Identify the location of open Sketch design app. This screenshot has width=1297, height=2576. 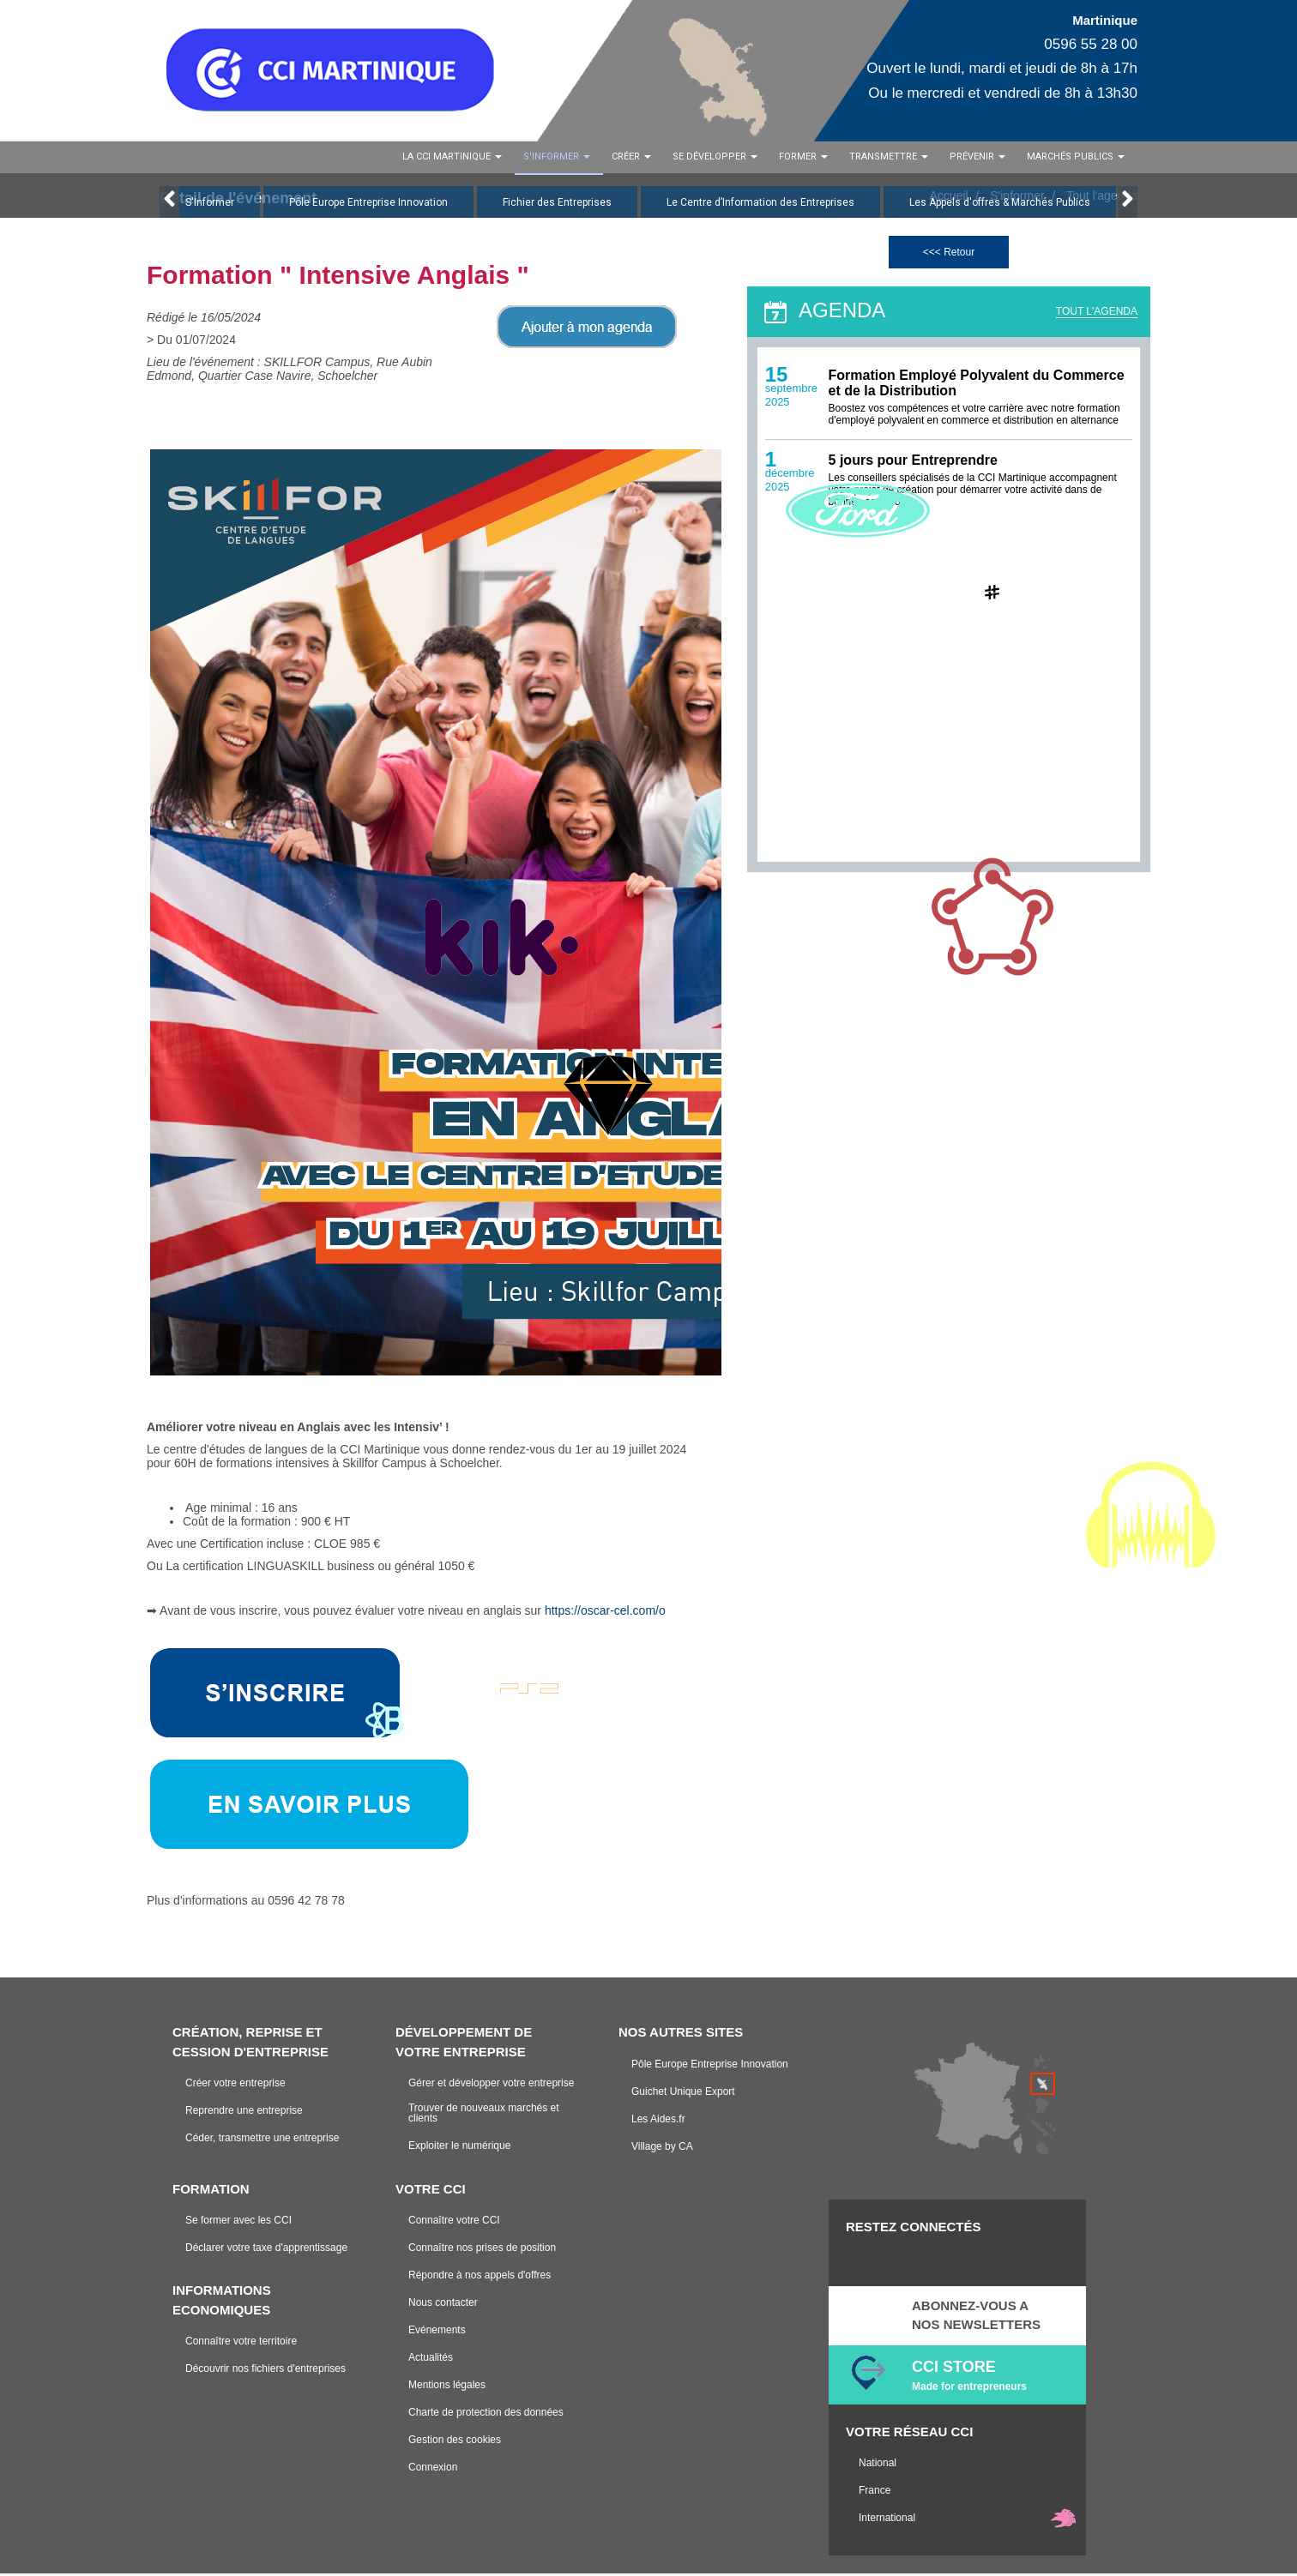
(608, 1095).